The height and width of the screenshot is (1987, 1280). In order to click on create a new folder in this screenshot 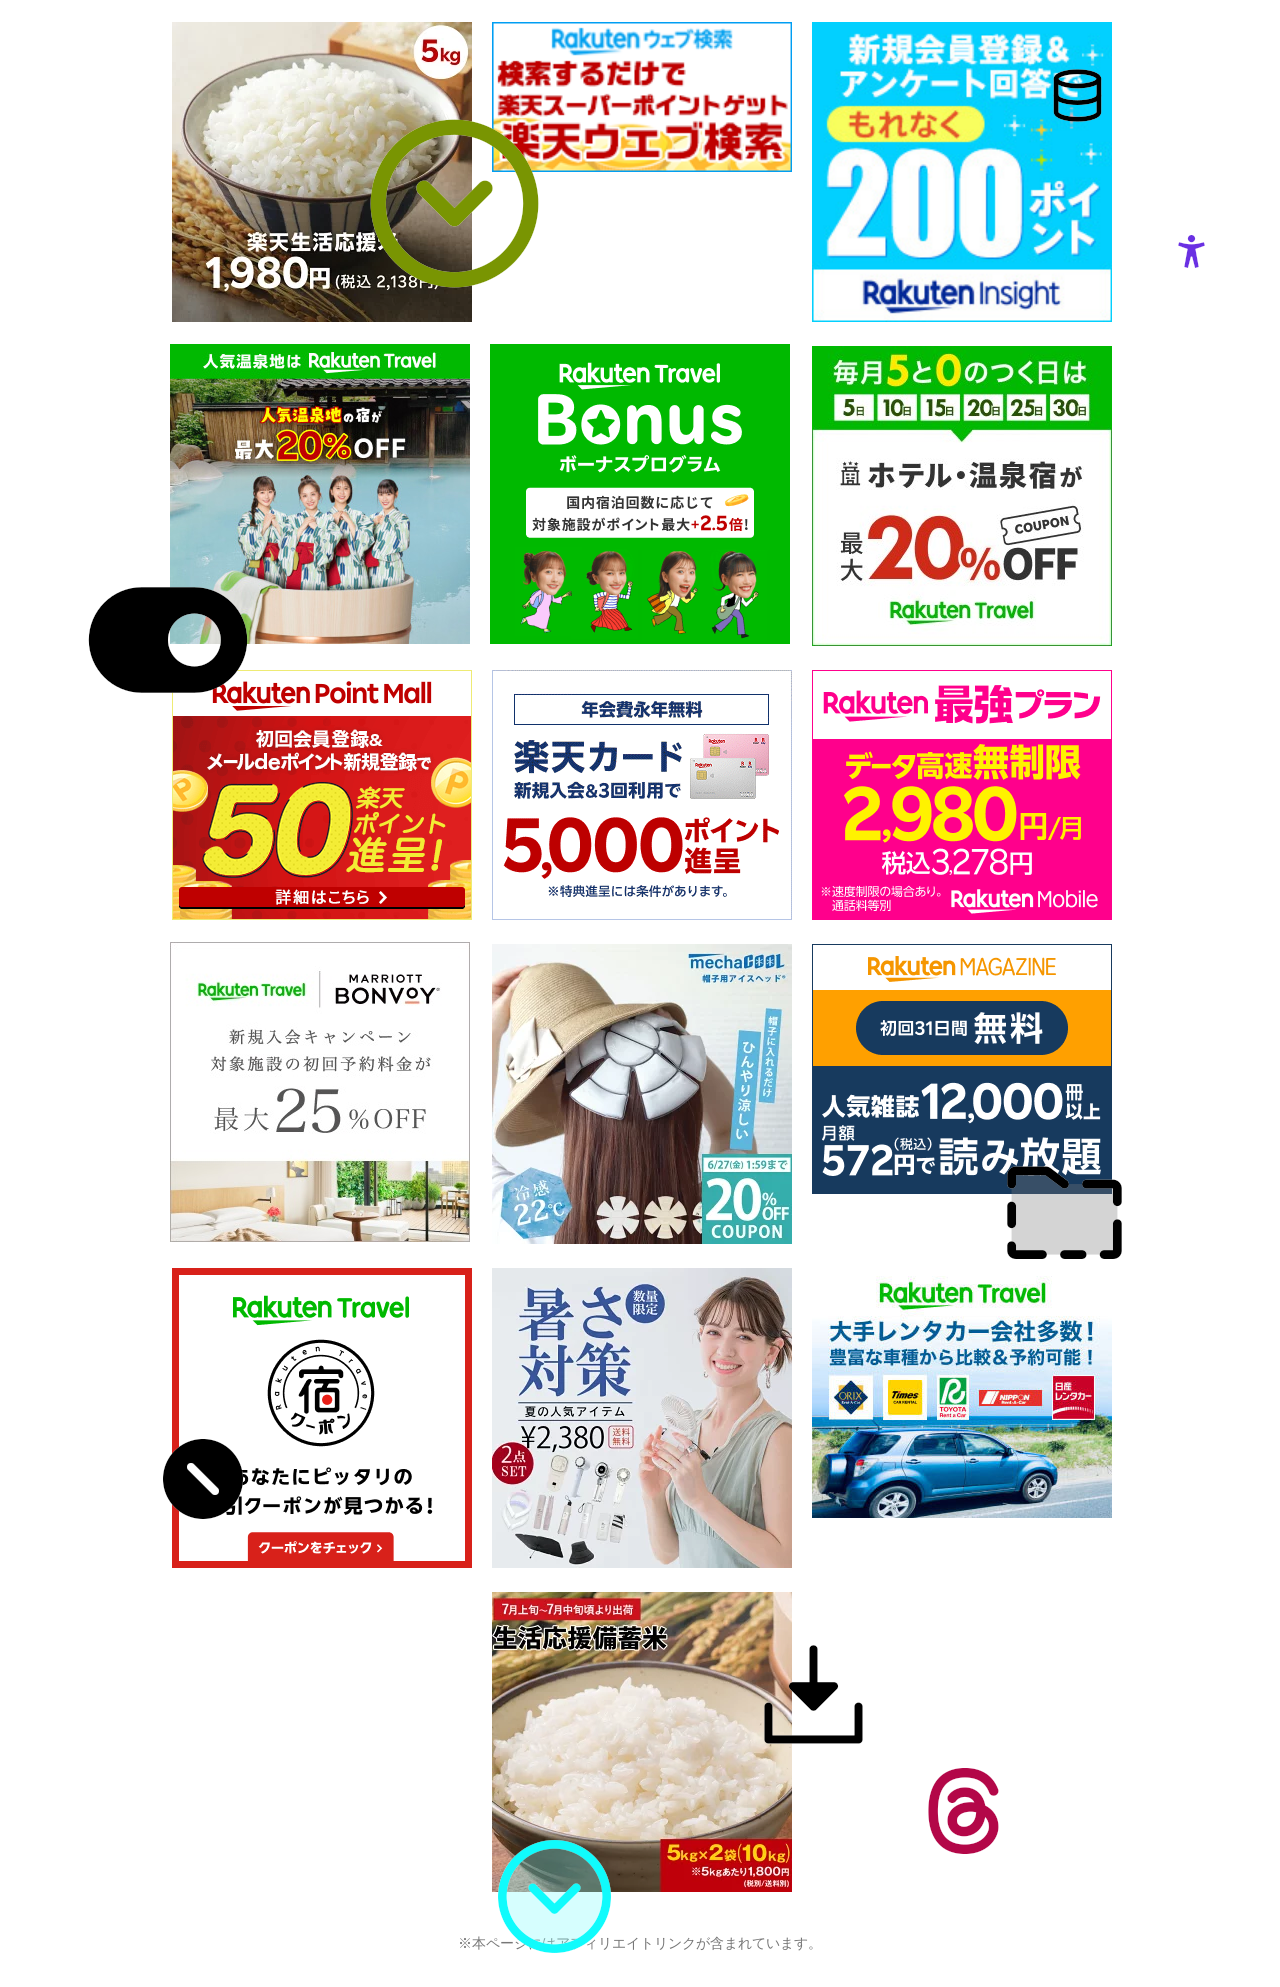, I will do `click(1064, 1210)`.